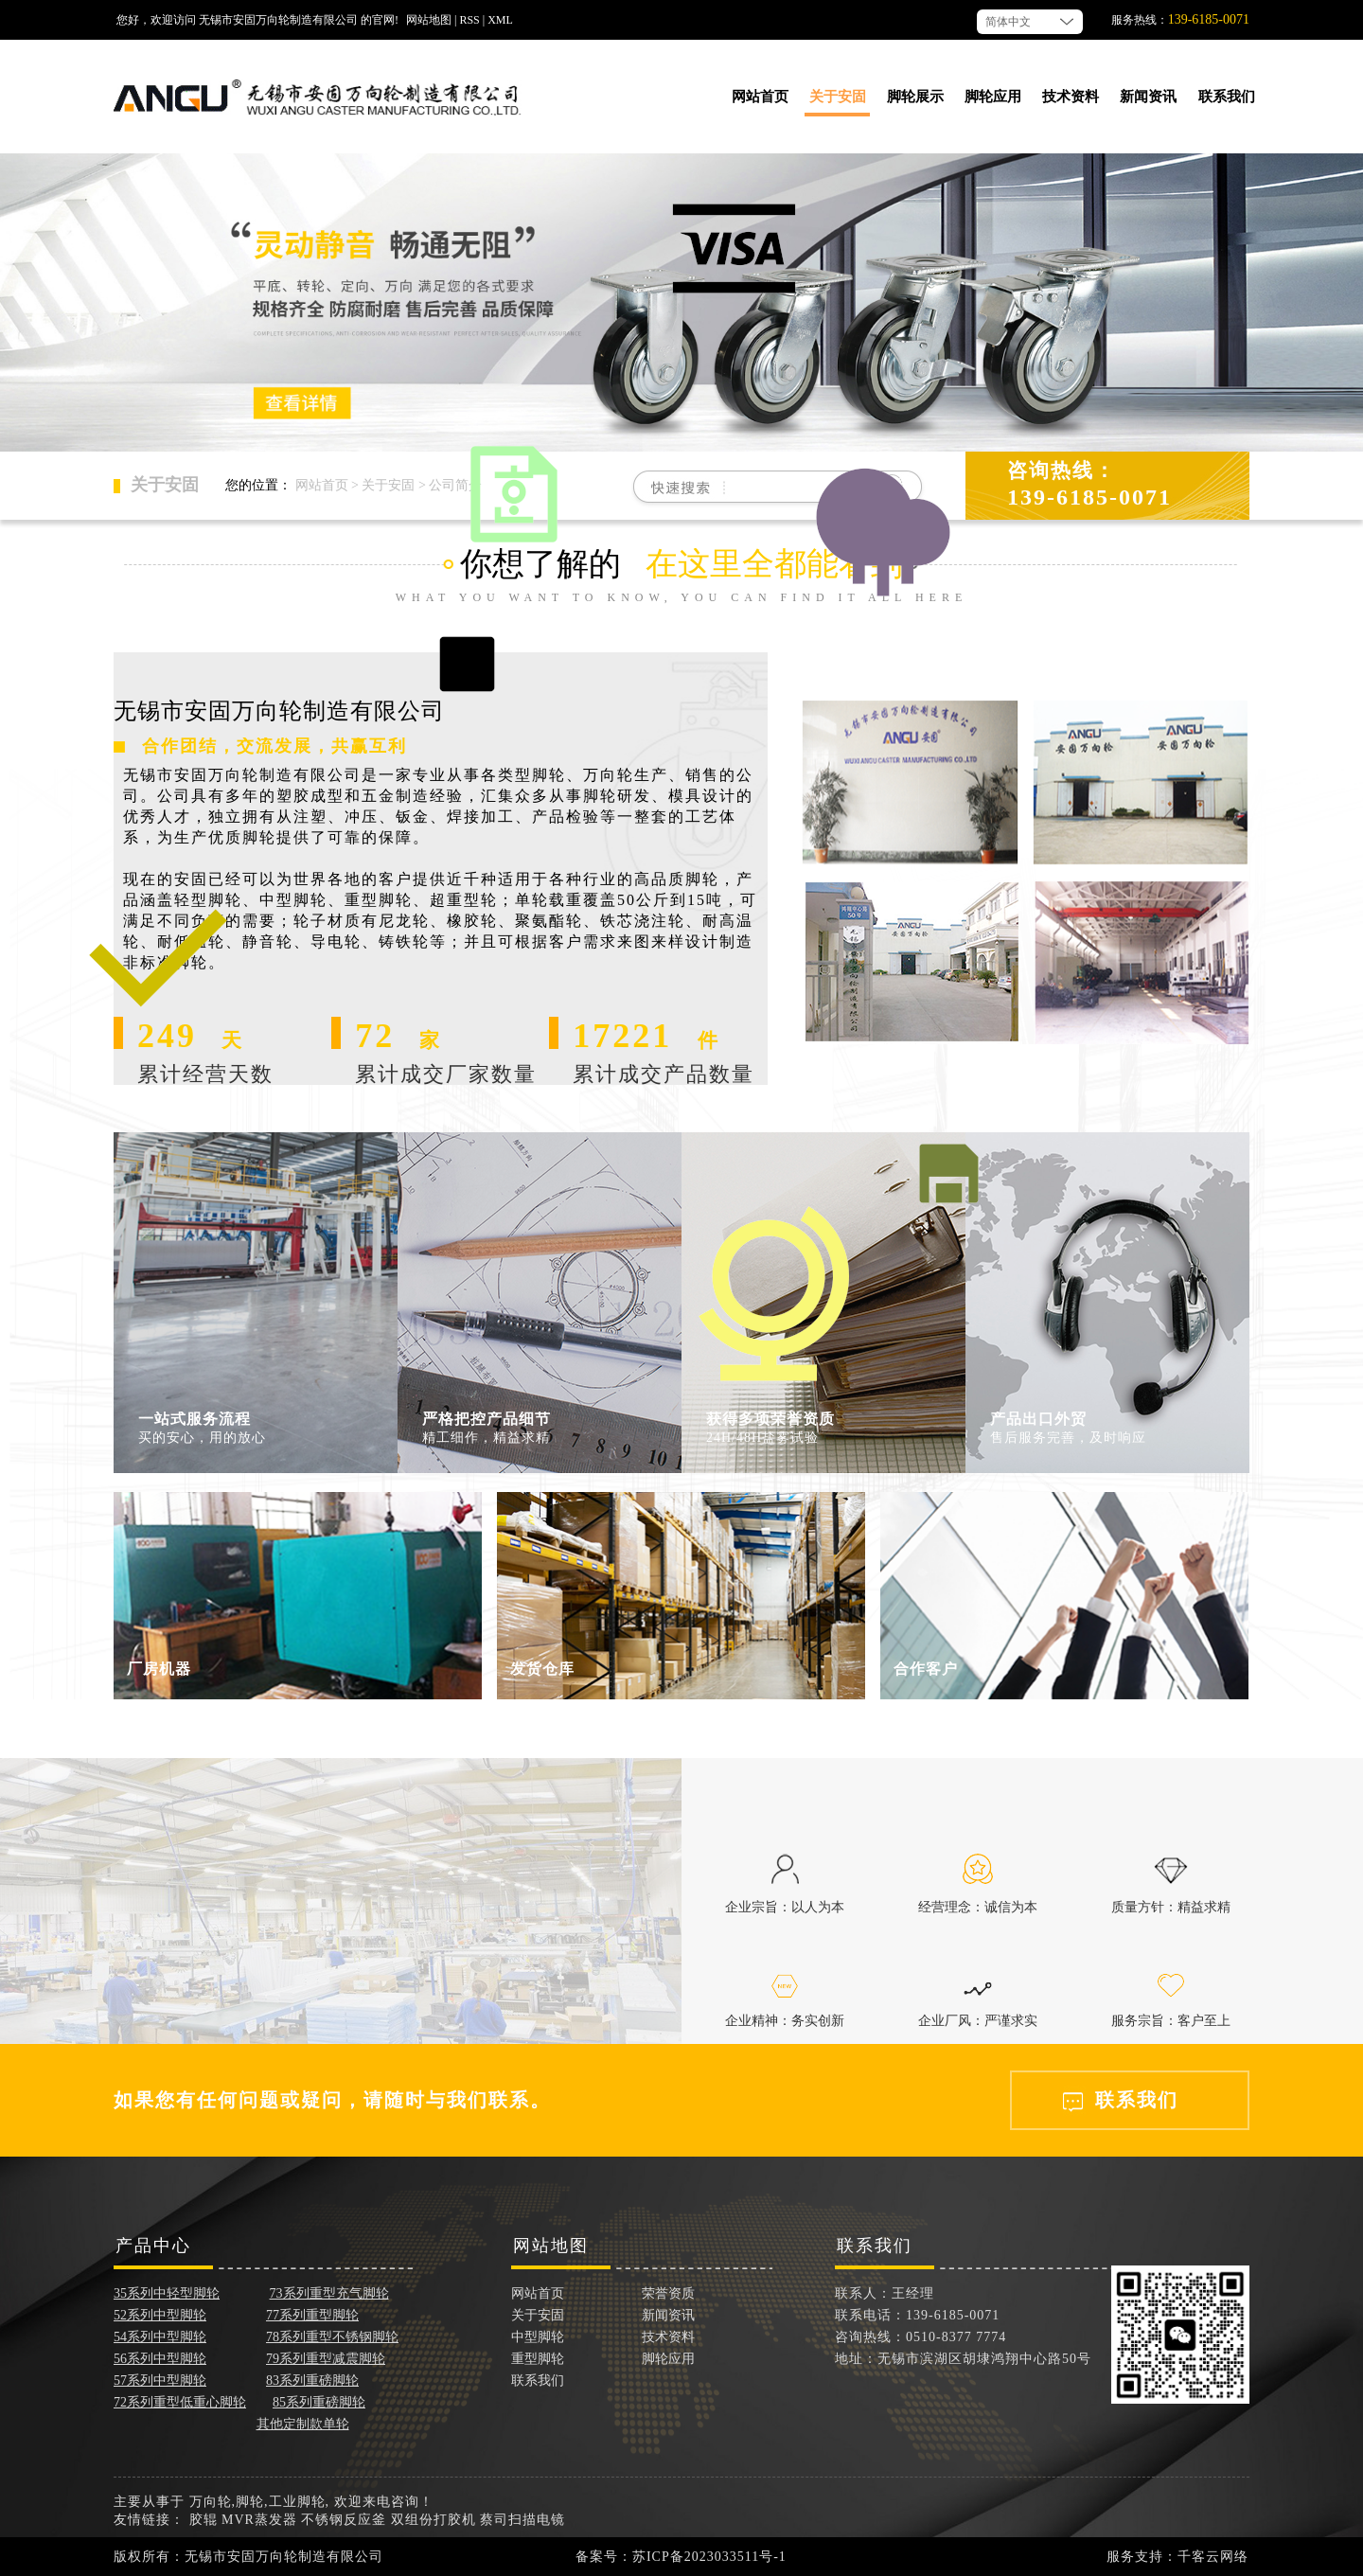 This screenshot has width=1363, height=2576. I want to click on visa card accepted as payment method, so click(734, 248).